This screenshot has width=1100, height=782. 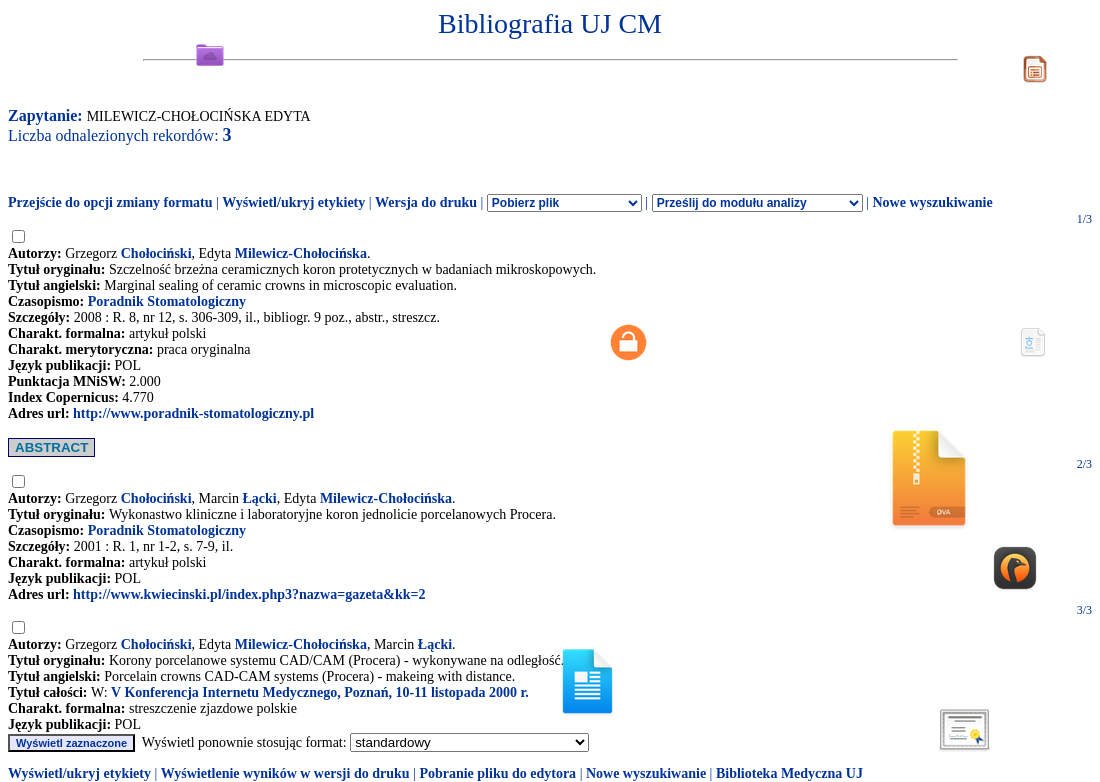 I want to click on open a presentation template file, so click(x=1035, y=69).